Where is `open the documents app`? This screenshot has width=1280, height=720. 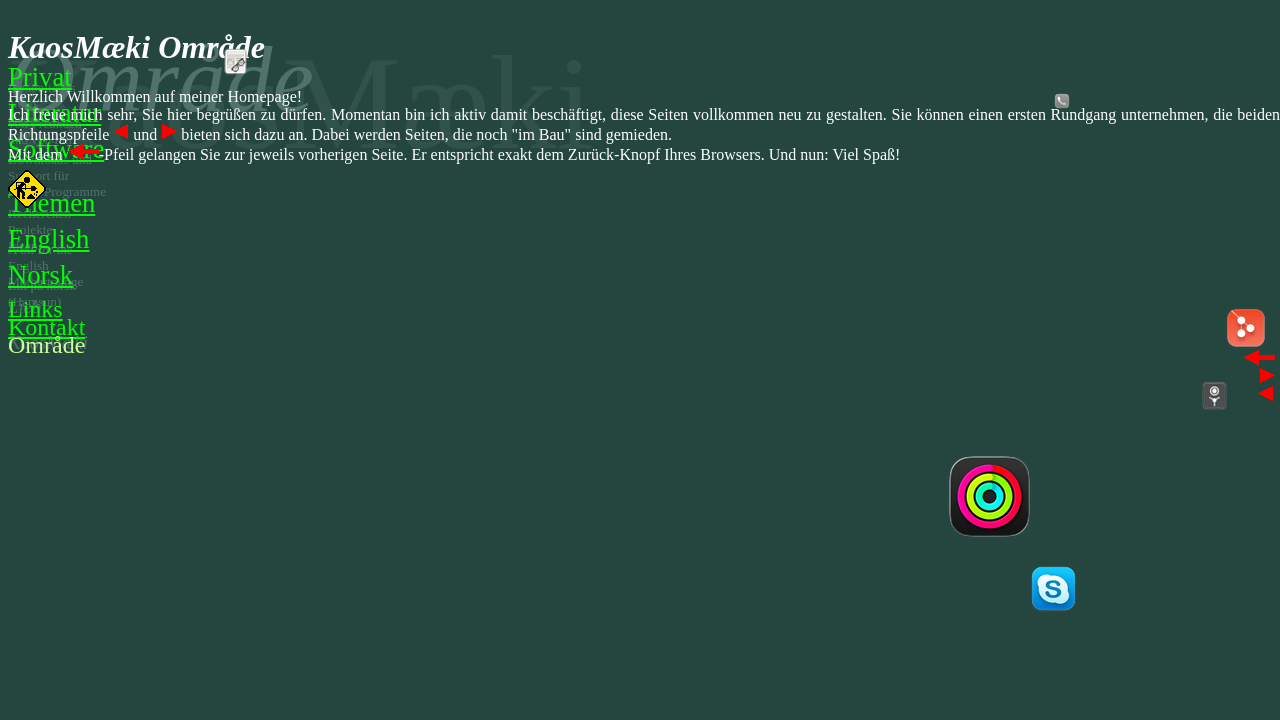 open the documents app is located at coordinates (235, 61).